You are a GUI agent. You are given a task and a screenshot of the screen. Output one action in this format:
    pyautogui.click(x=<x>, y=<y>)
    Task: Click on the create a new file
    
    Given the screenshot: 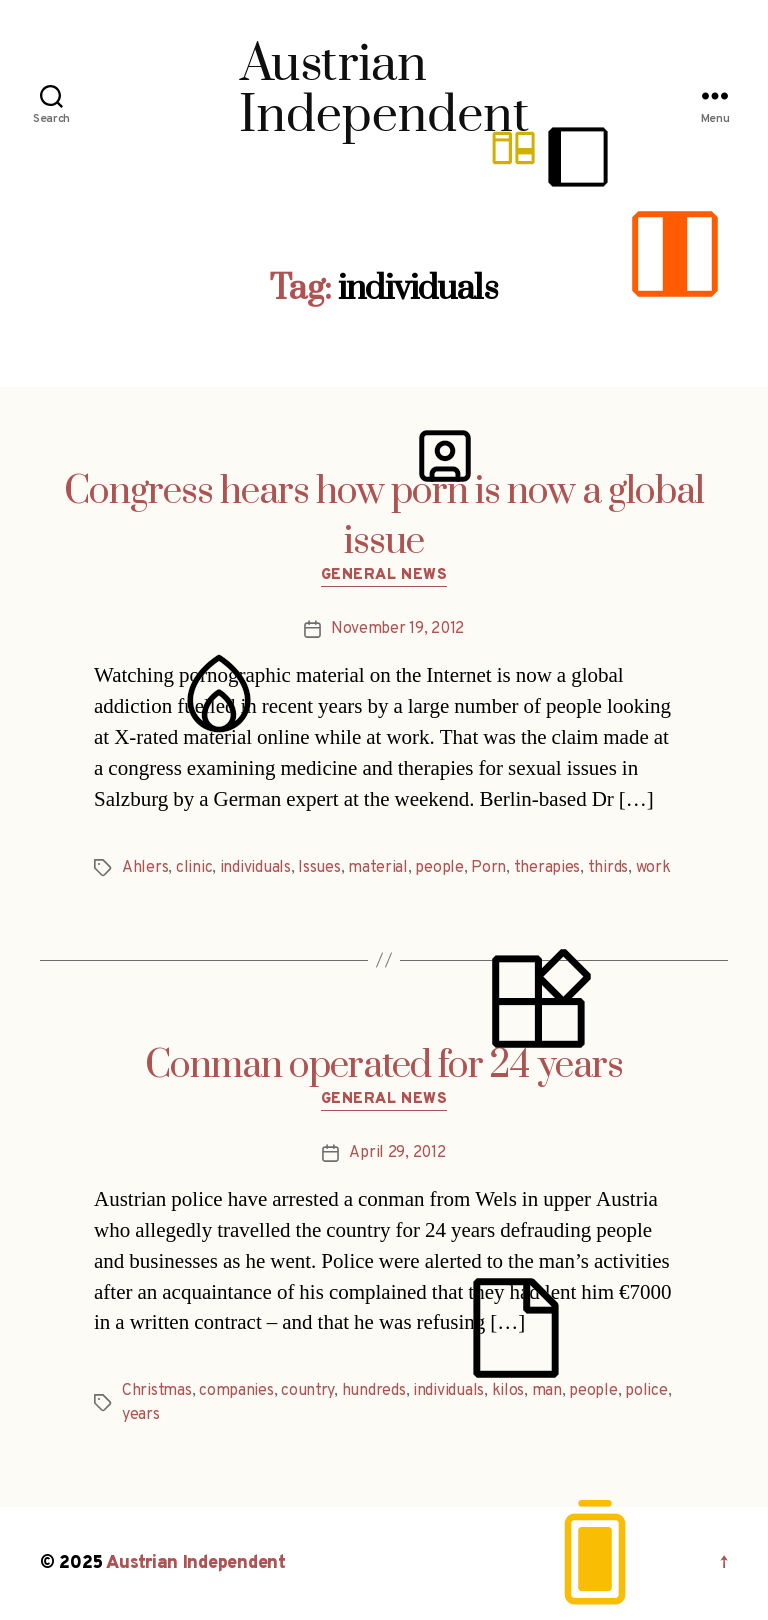 What is the action you would take?
    pyautogui.click(x=516, y=1328)
    